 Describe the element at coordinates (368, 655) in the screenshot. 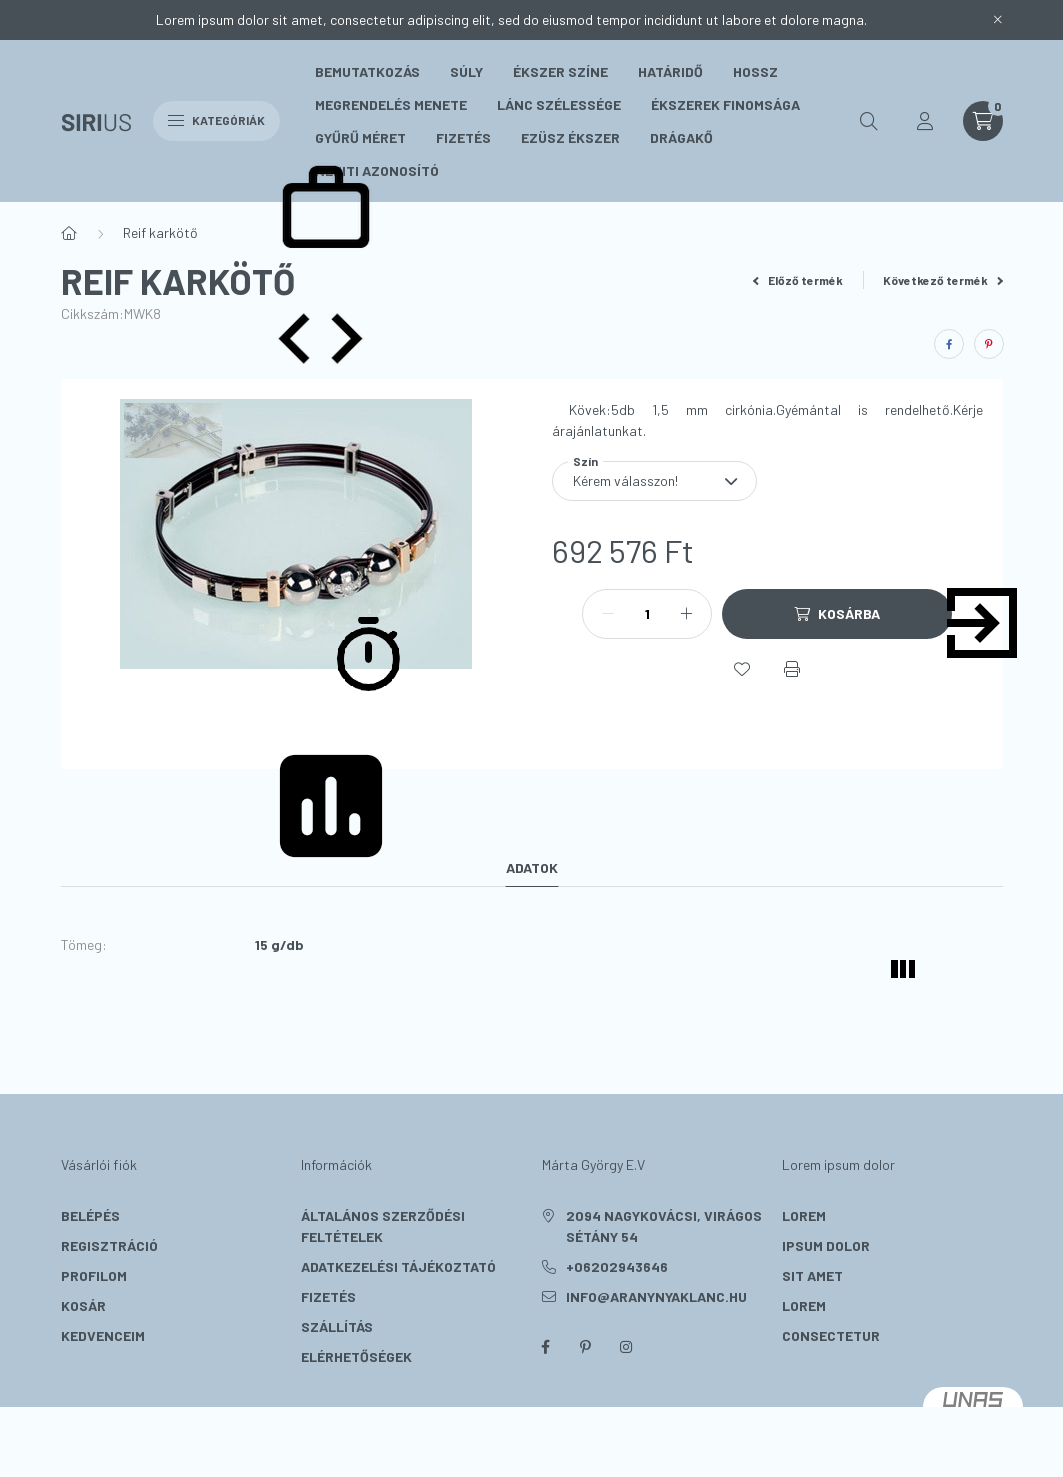

I see `set a countdown timer` at that location.